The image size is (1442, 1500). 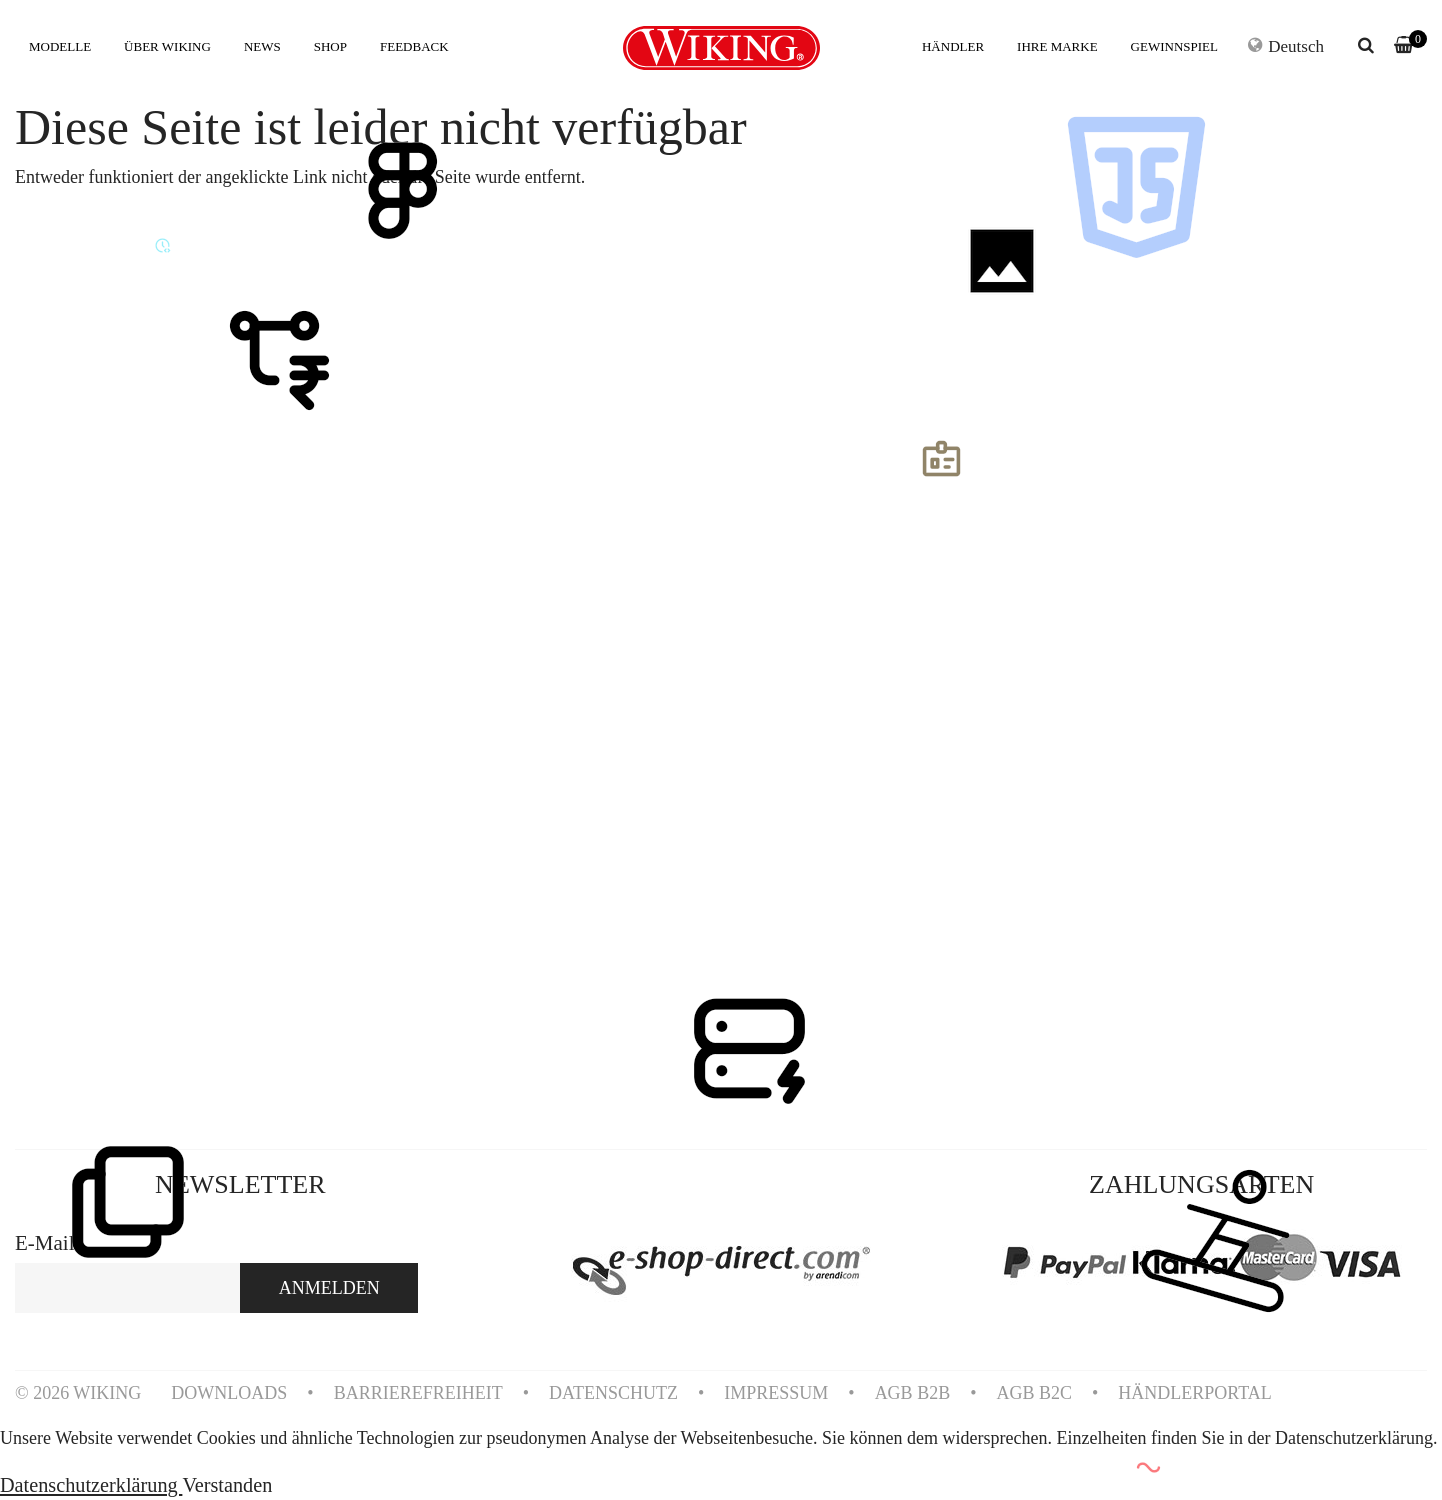 I want to click on view or edit scheduled code execution, so click(x=162, y=245).